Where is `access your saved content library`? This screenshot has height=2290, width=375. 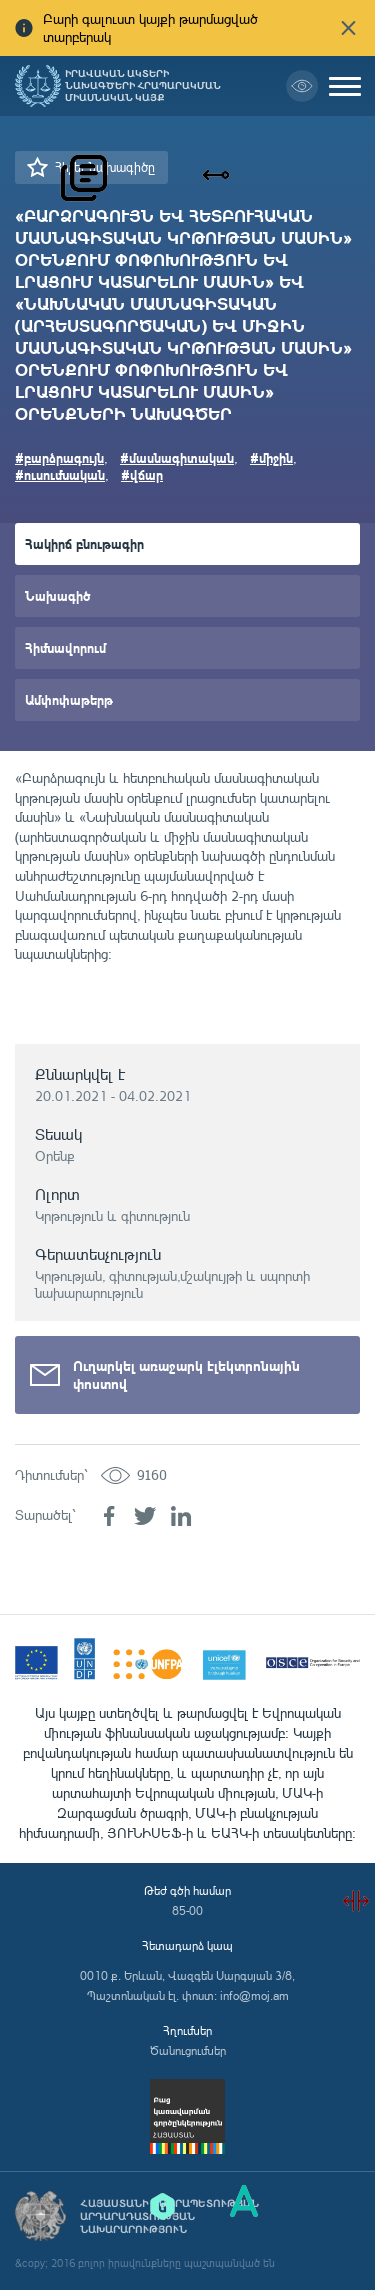 access your saved content library is located at coordinates (84, 178).